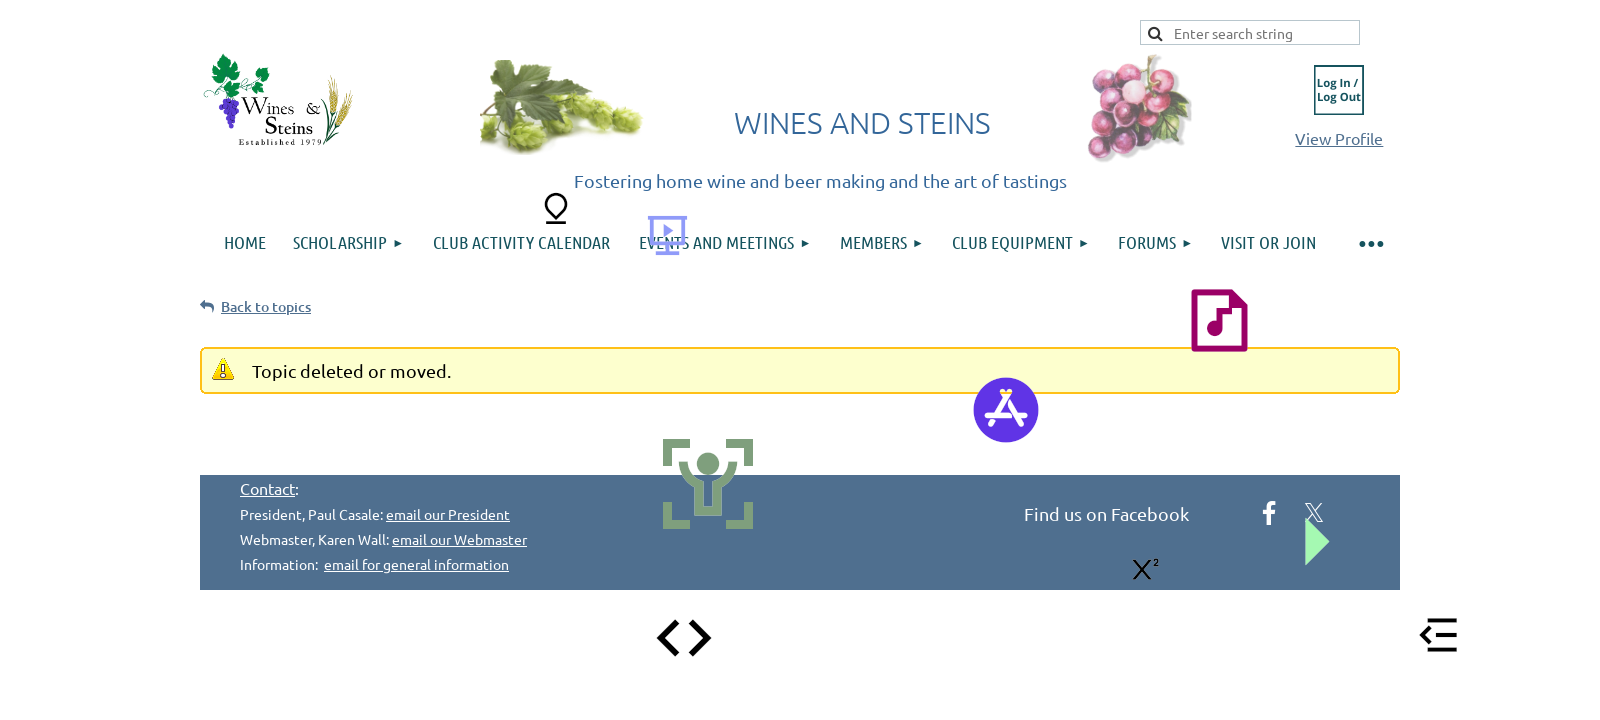 This screenshot has width=1600, height=720. I want to click on navigate to the next item or screen, so click(1313, 541).